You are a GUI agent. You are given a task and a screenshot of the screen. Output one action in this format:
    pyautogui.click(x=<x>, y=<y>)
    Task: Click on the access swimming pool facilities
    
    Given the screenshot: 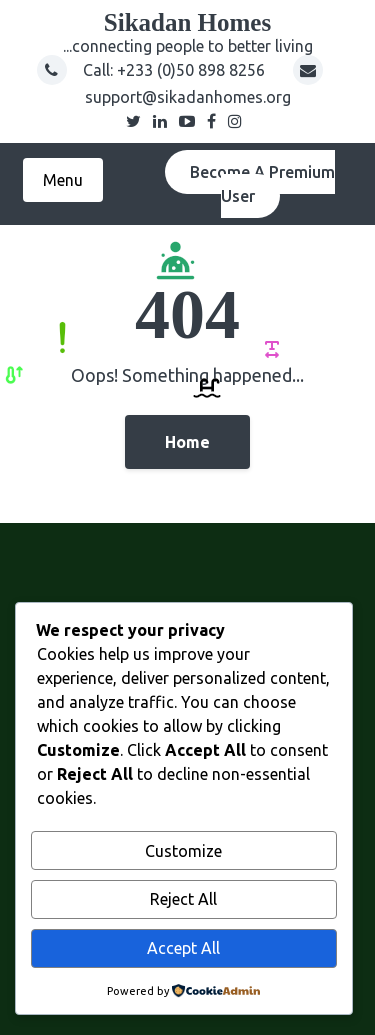 What is the action you would take?
    pyautogui.click(x=207, y=388)
    